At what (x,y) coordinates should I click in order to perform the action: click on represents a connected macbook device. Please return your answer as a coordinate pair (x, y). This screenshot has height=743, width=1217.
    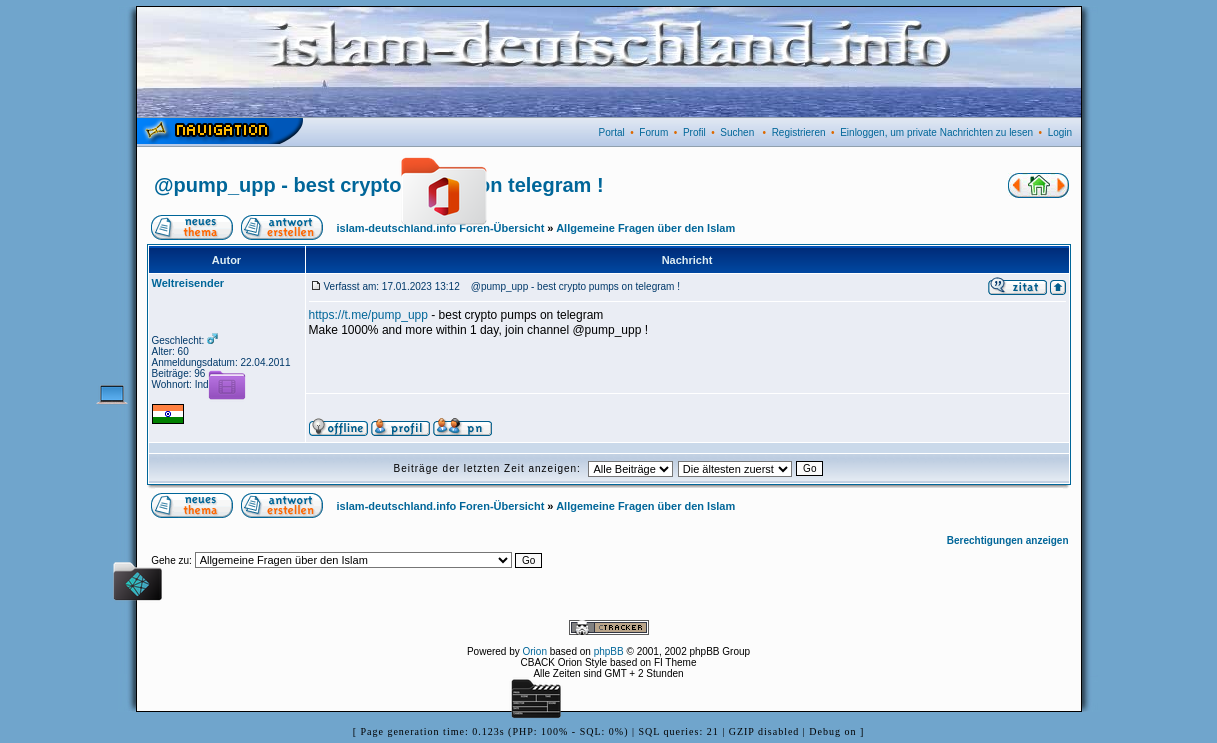
    Looking at the image, I should click on (112, 392).